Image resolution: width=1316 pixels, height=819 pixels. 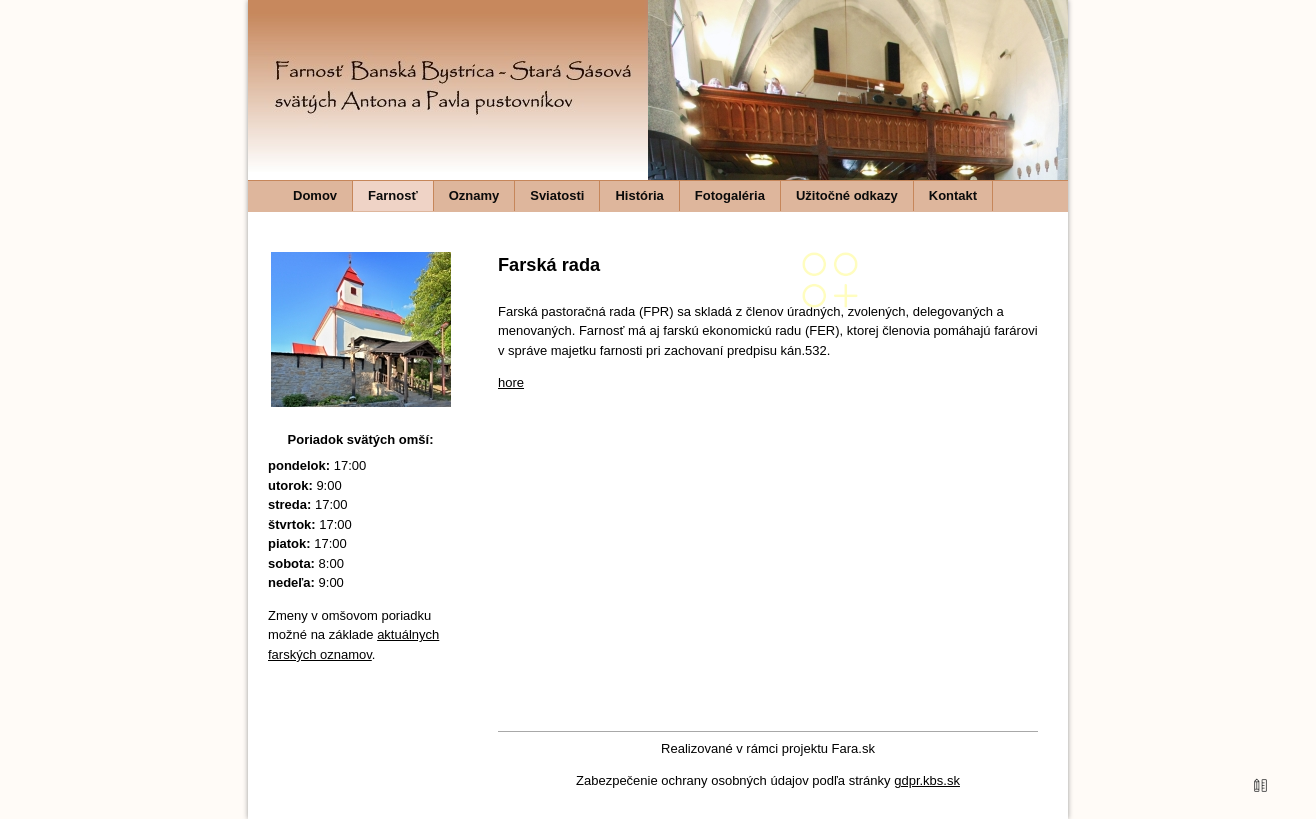 I want to click on access design or editing tools, so click(x=1260, y=785).